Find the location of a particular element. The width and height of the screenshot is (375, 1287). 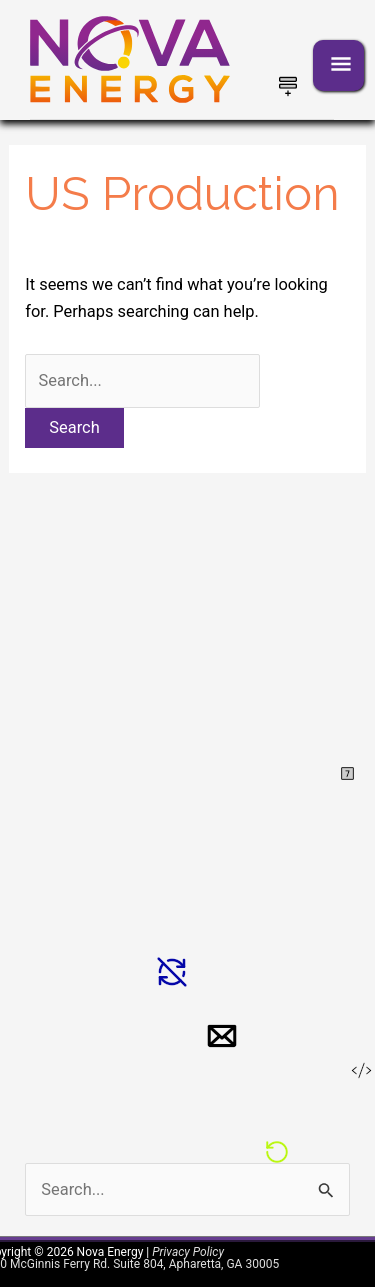

auto-refresh disabled is located at coordinates (172, 972).